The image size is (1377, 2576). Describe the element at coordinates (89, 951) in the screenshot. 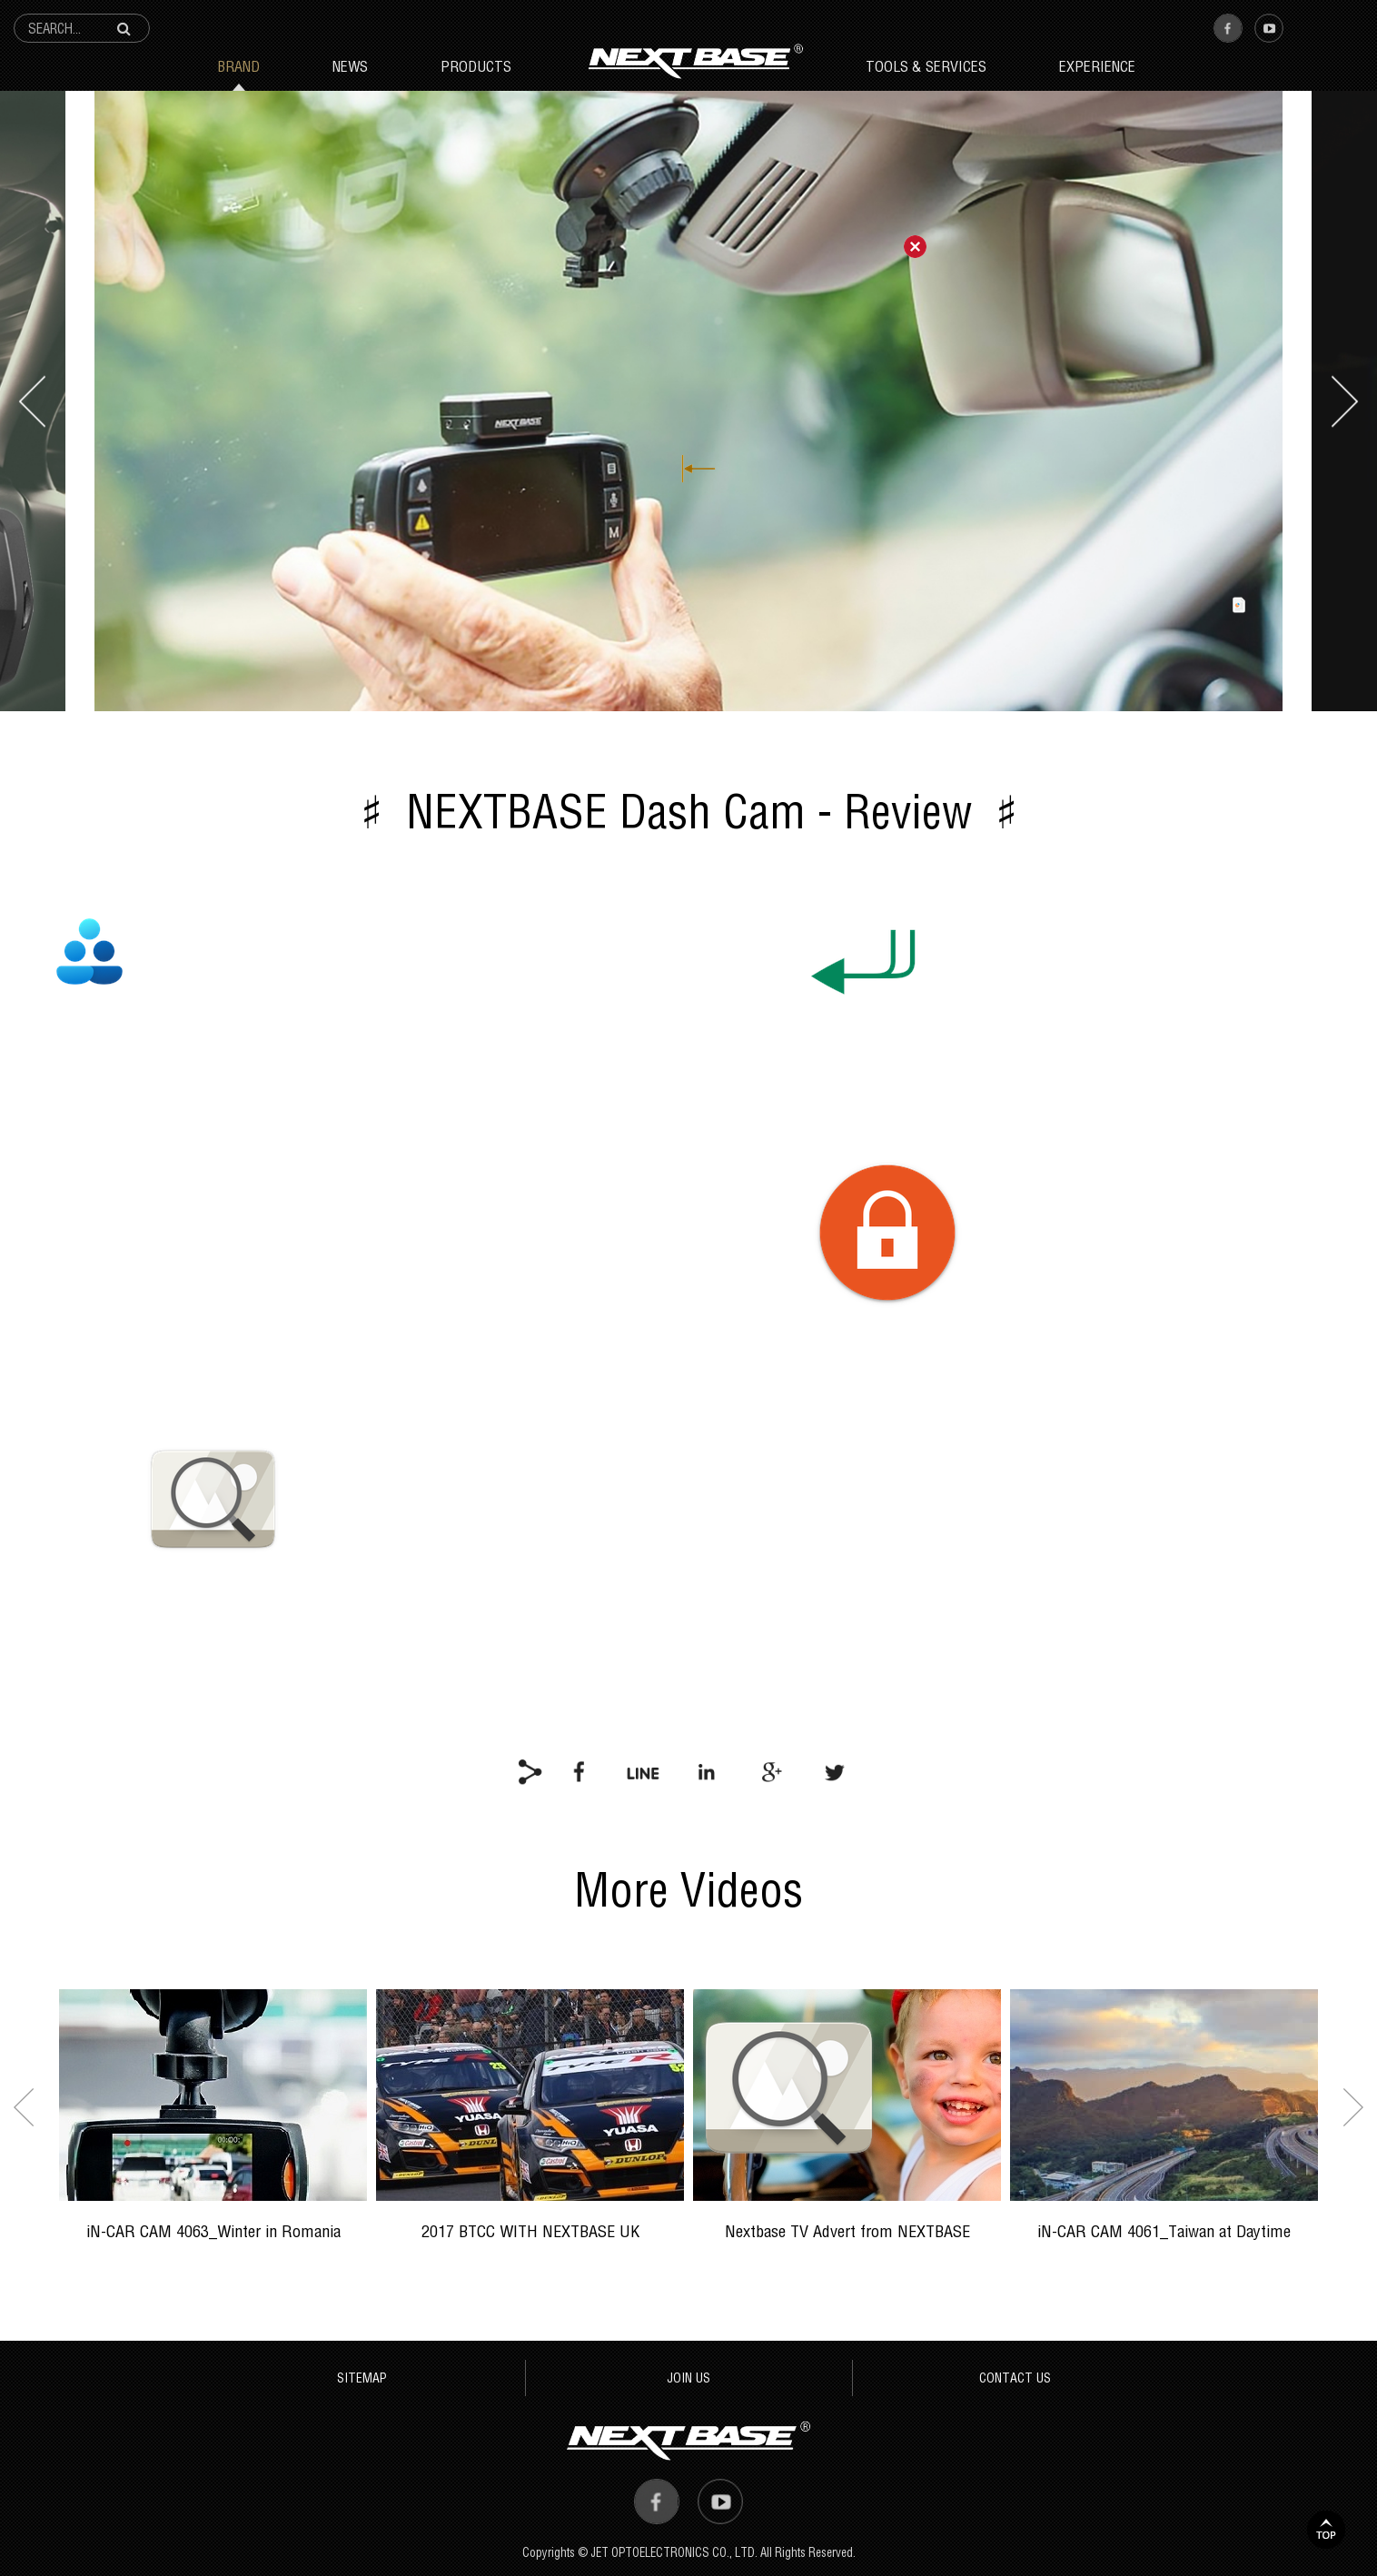

I see `indicates shared access or multiple users` at that location.